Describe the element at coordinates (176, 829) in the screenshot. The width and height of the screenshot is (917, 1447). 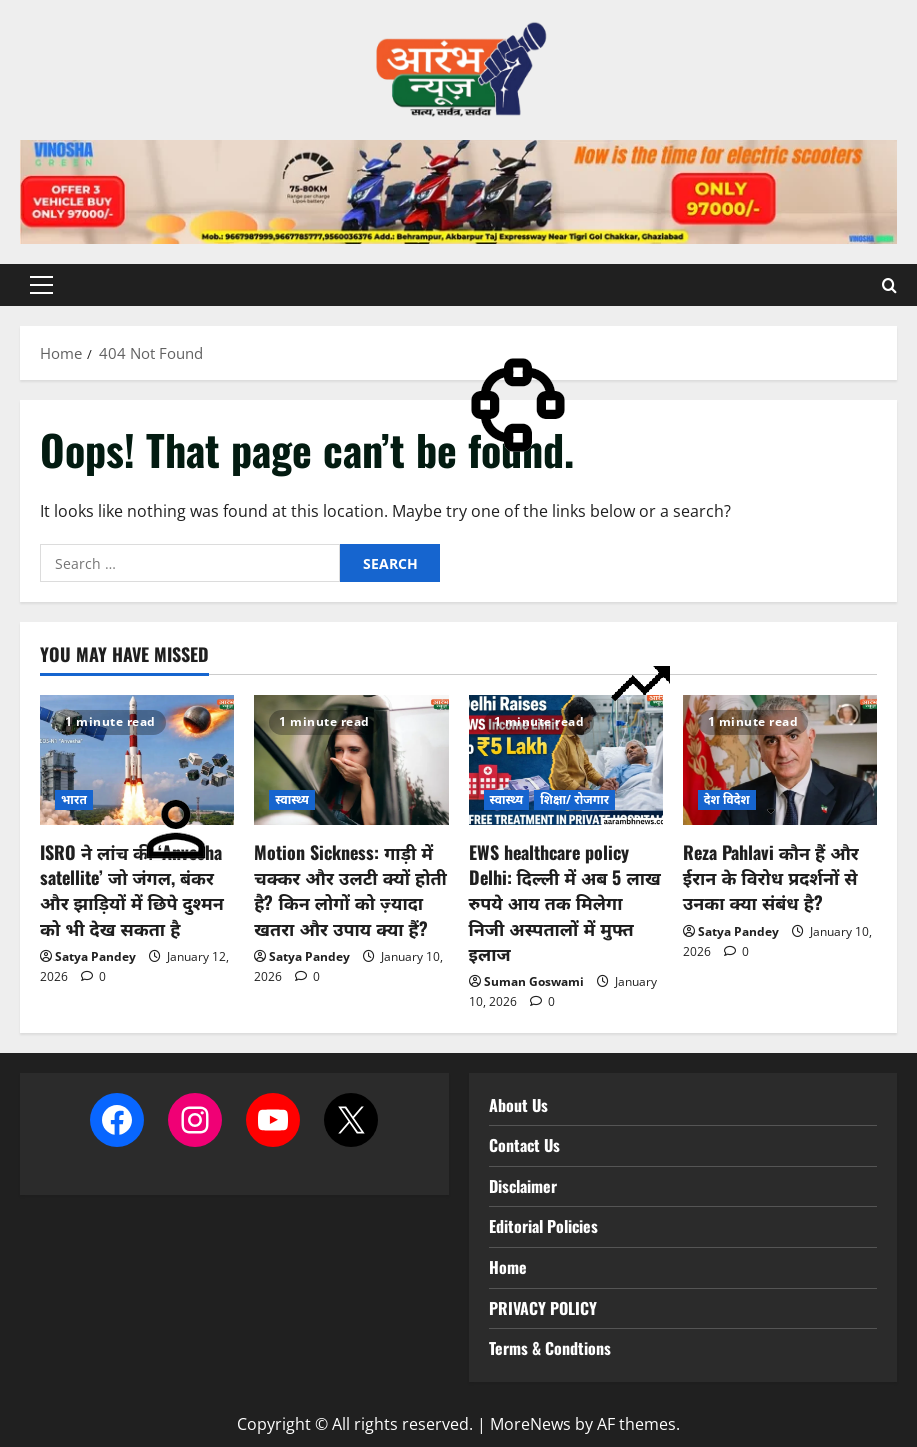
I see `view your profile` at that location.